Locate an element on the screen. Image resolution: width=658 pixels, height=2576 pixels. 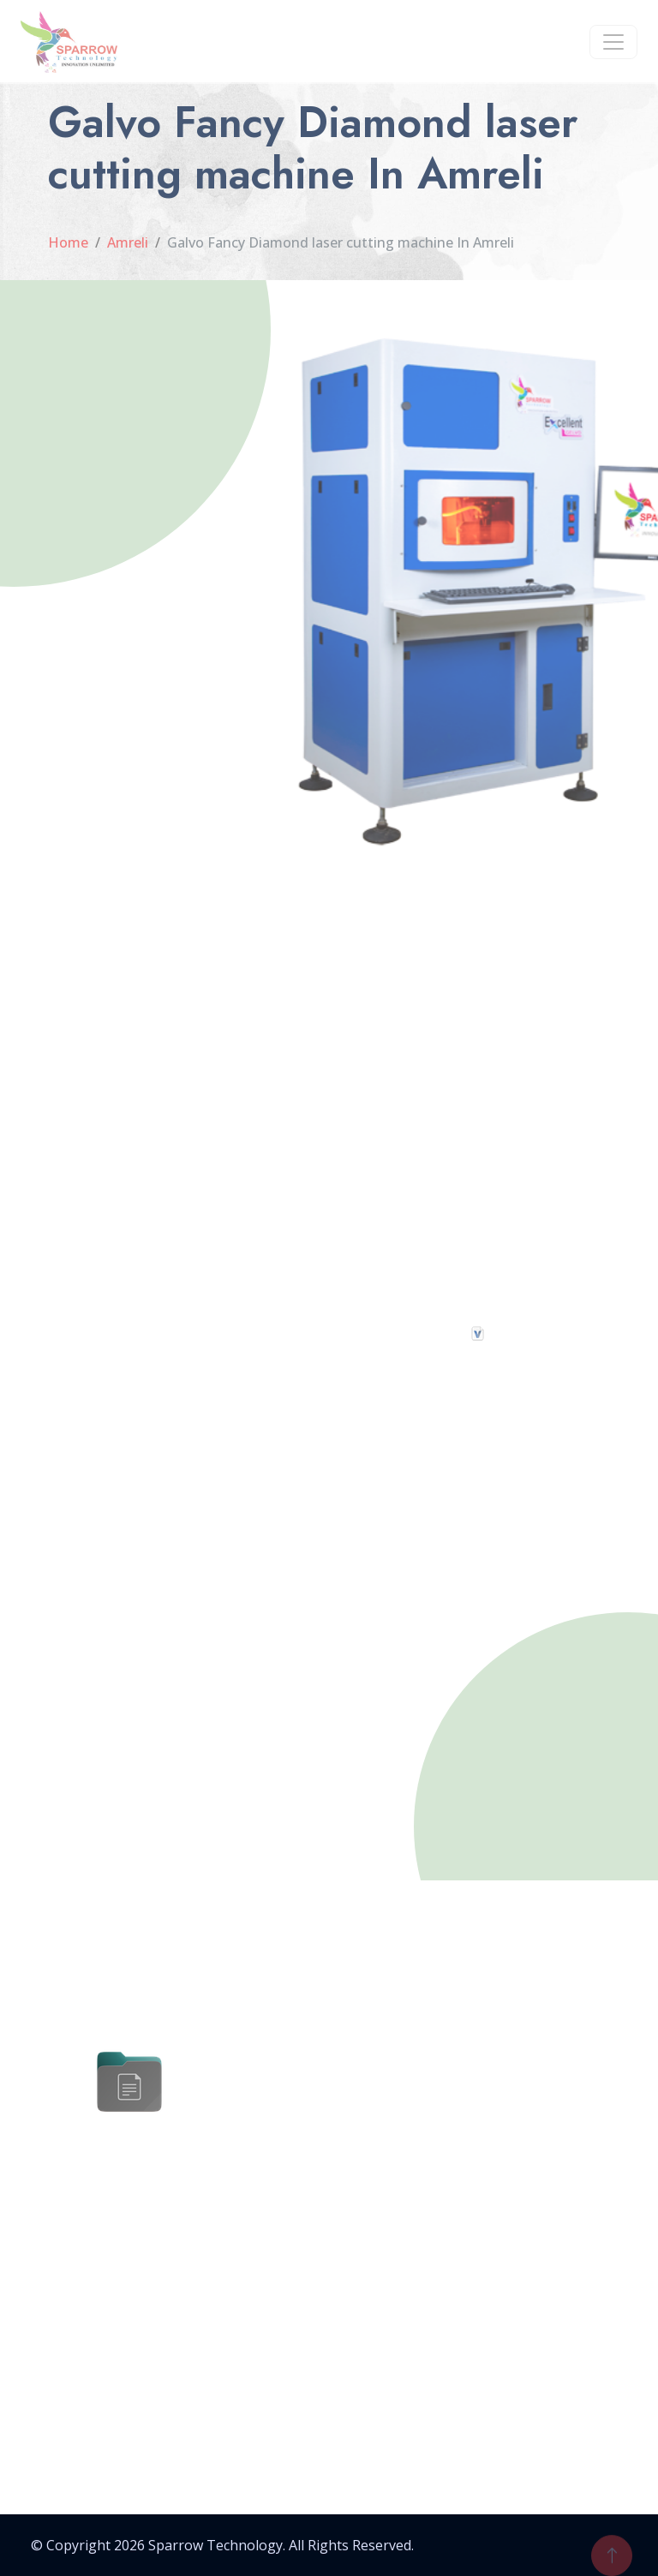
a v programming language source file is located at coordinates (477, 1333).